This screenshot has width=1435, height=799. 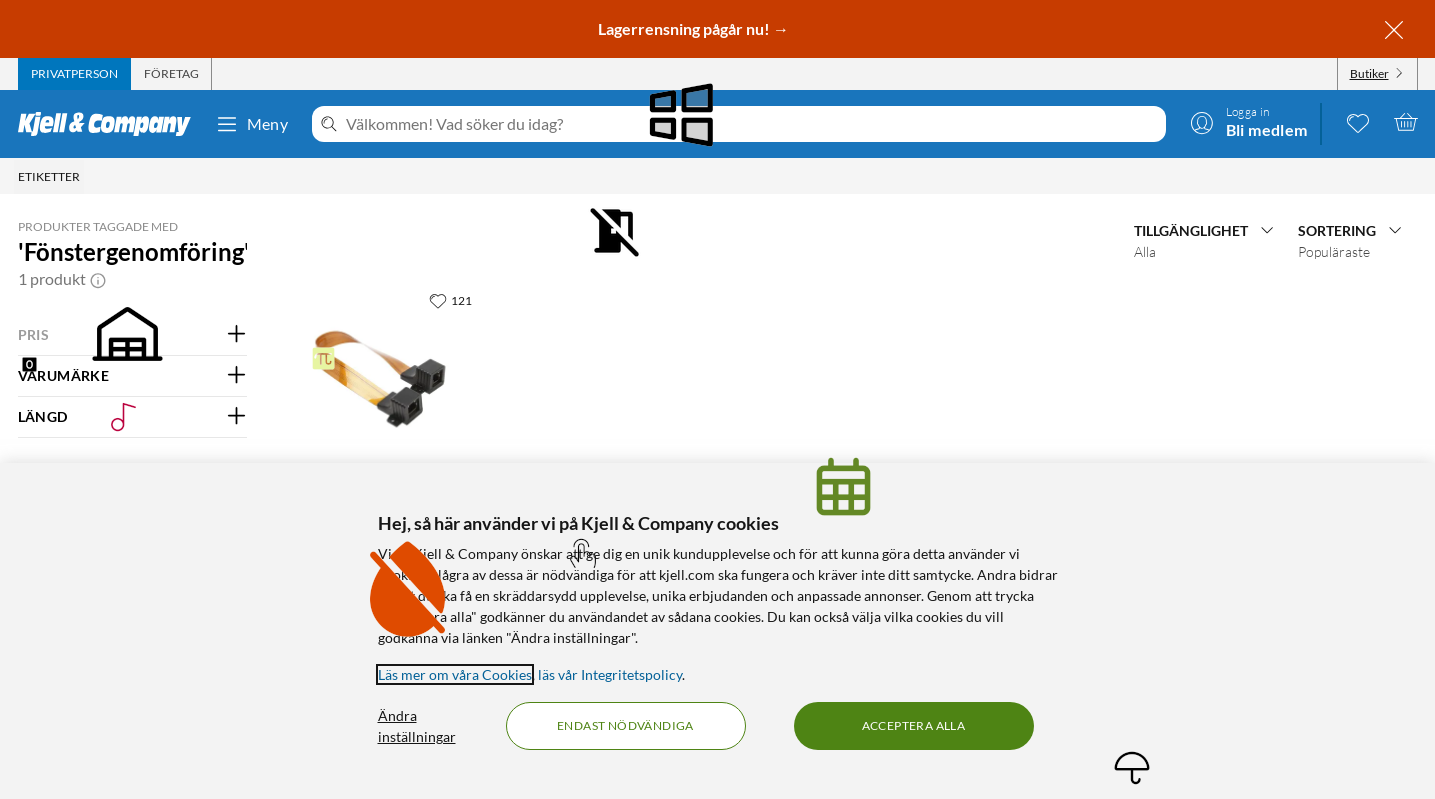 I want to click on tap to interact with this element, so click(x=583, y=554).